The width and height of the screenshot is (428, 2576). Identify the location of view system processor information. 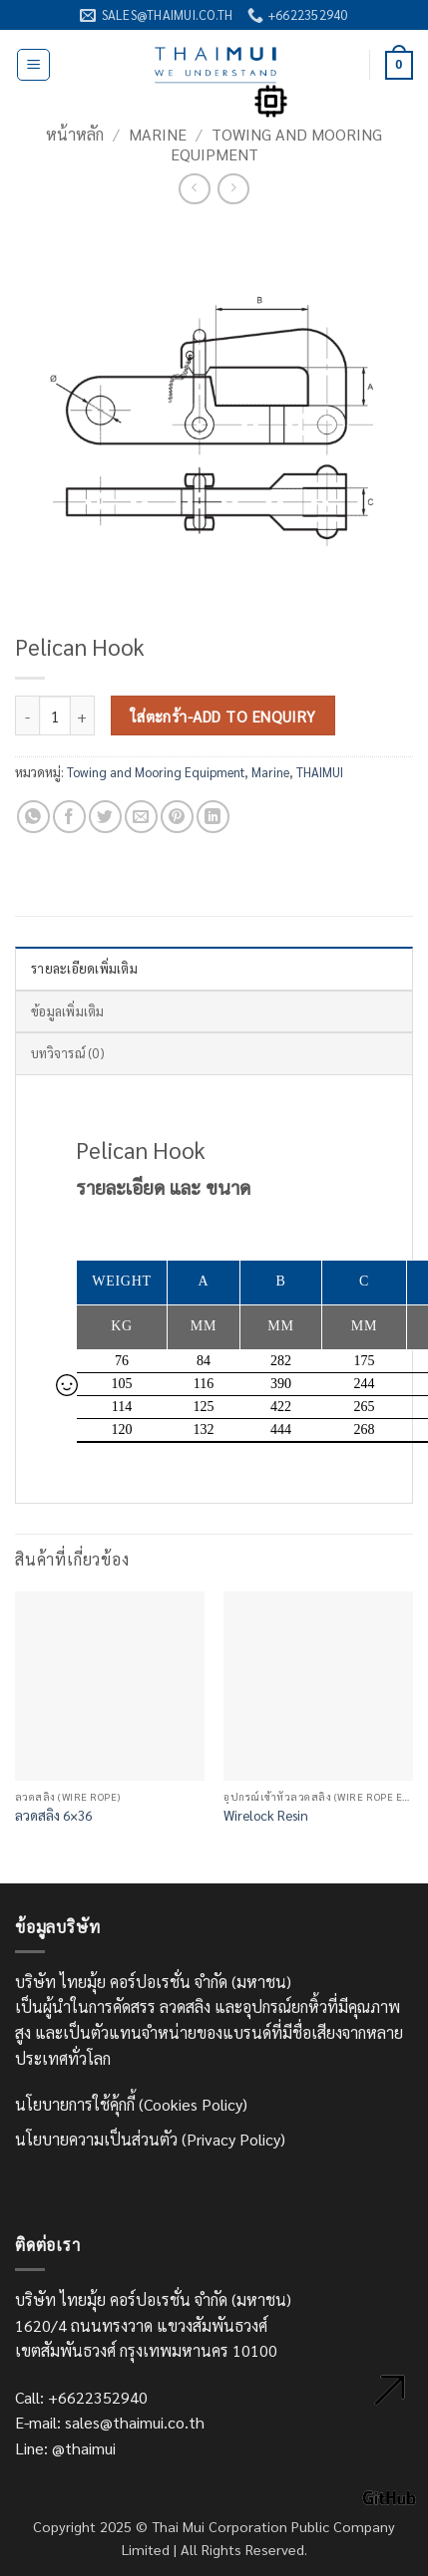
(270, 101).